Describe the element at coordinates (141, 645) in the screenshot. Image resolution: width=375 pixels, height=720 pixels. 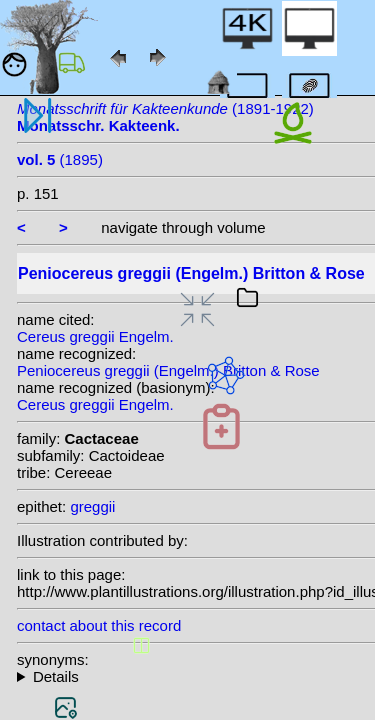
I see `switch to column layout view` at that location.